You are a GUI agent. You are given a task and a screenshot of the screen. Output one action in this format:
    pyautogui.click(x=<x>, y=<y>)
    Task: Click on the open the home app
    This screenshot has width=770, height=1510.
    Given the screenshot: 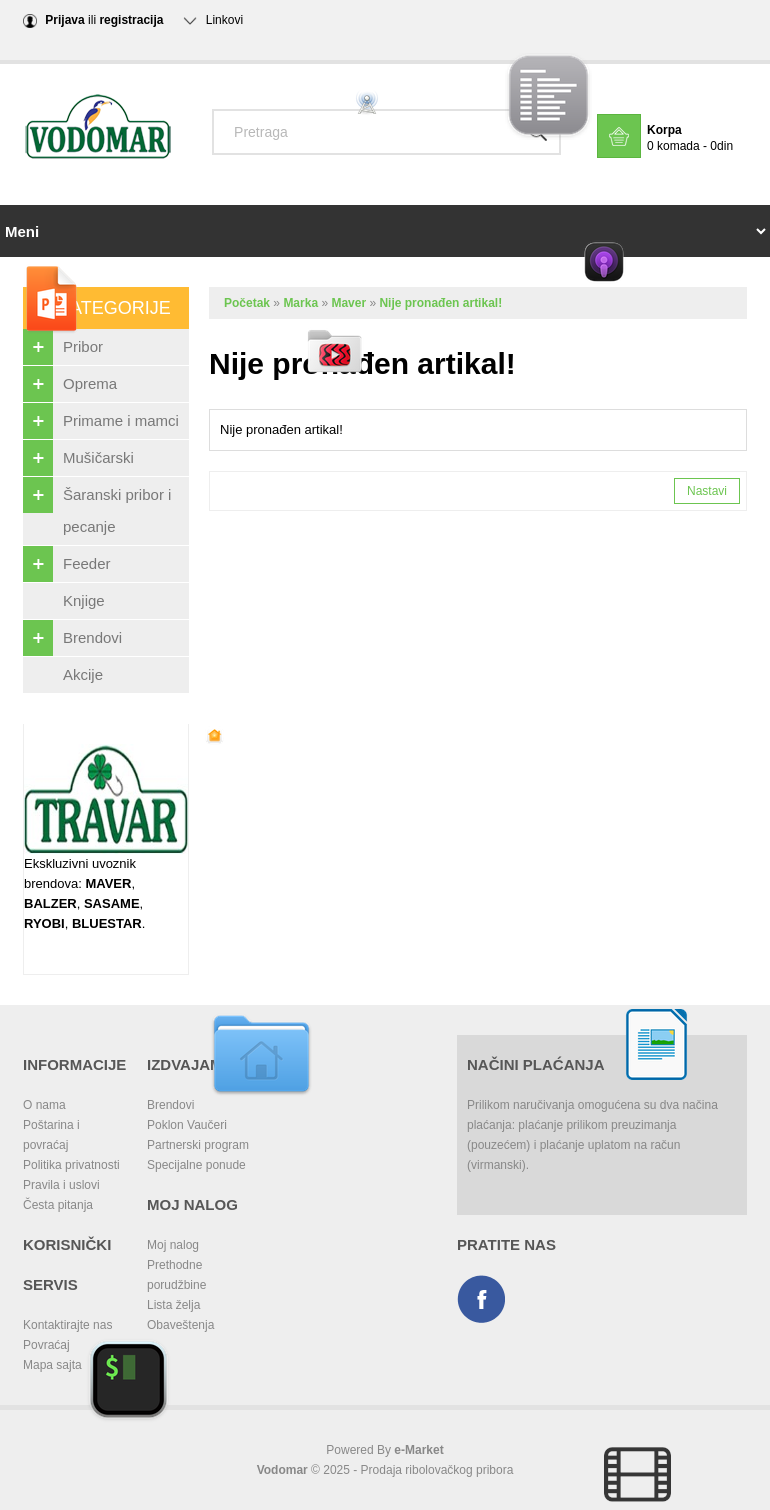 What is the action you would take?
    pyautogui.click(x=214, y=735)
    